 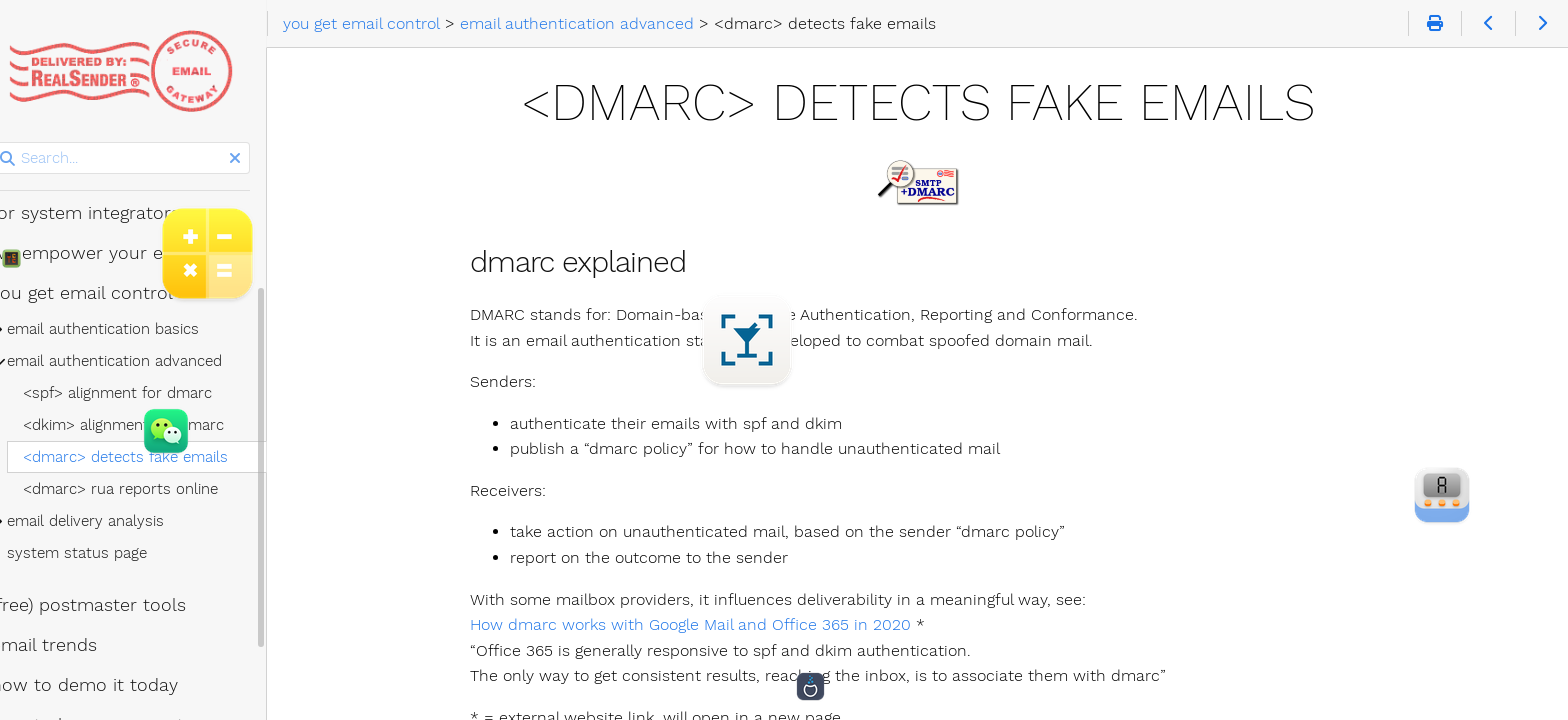 What do you see at coordinates (207, 253) in the screenshot?
I see `open pcb calculator app` at bounding box center [207, 253].